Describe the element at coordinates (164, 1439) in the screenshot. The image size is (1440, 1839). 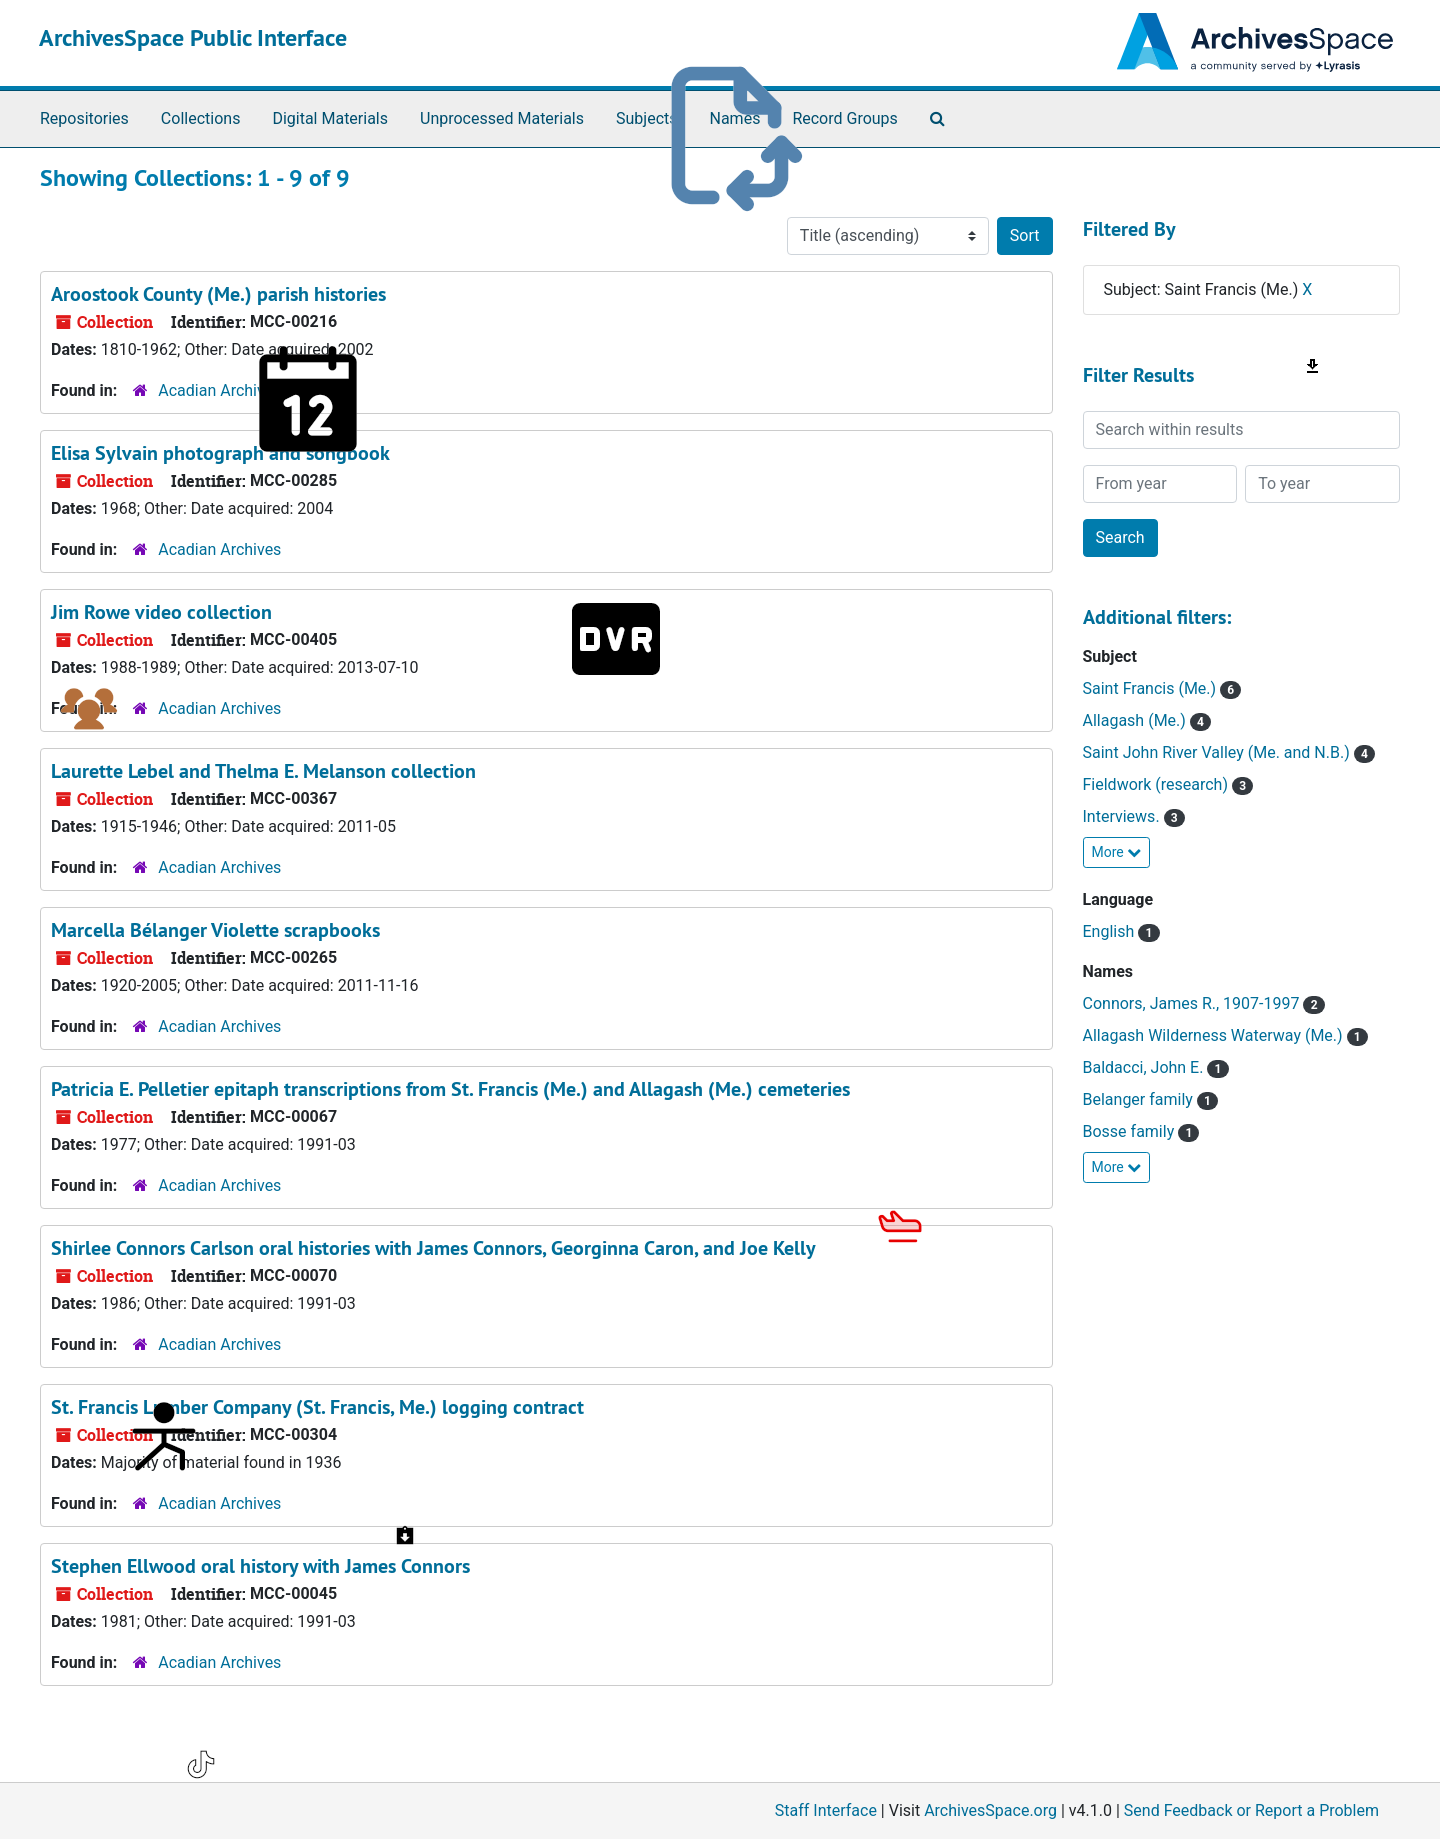
I see `access tai chi or meditation exercises` at that location.